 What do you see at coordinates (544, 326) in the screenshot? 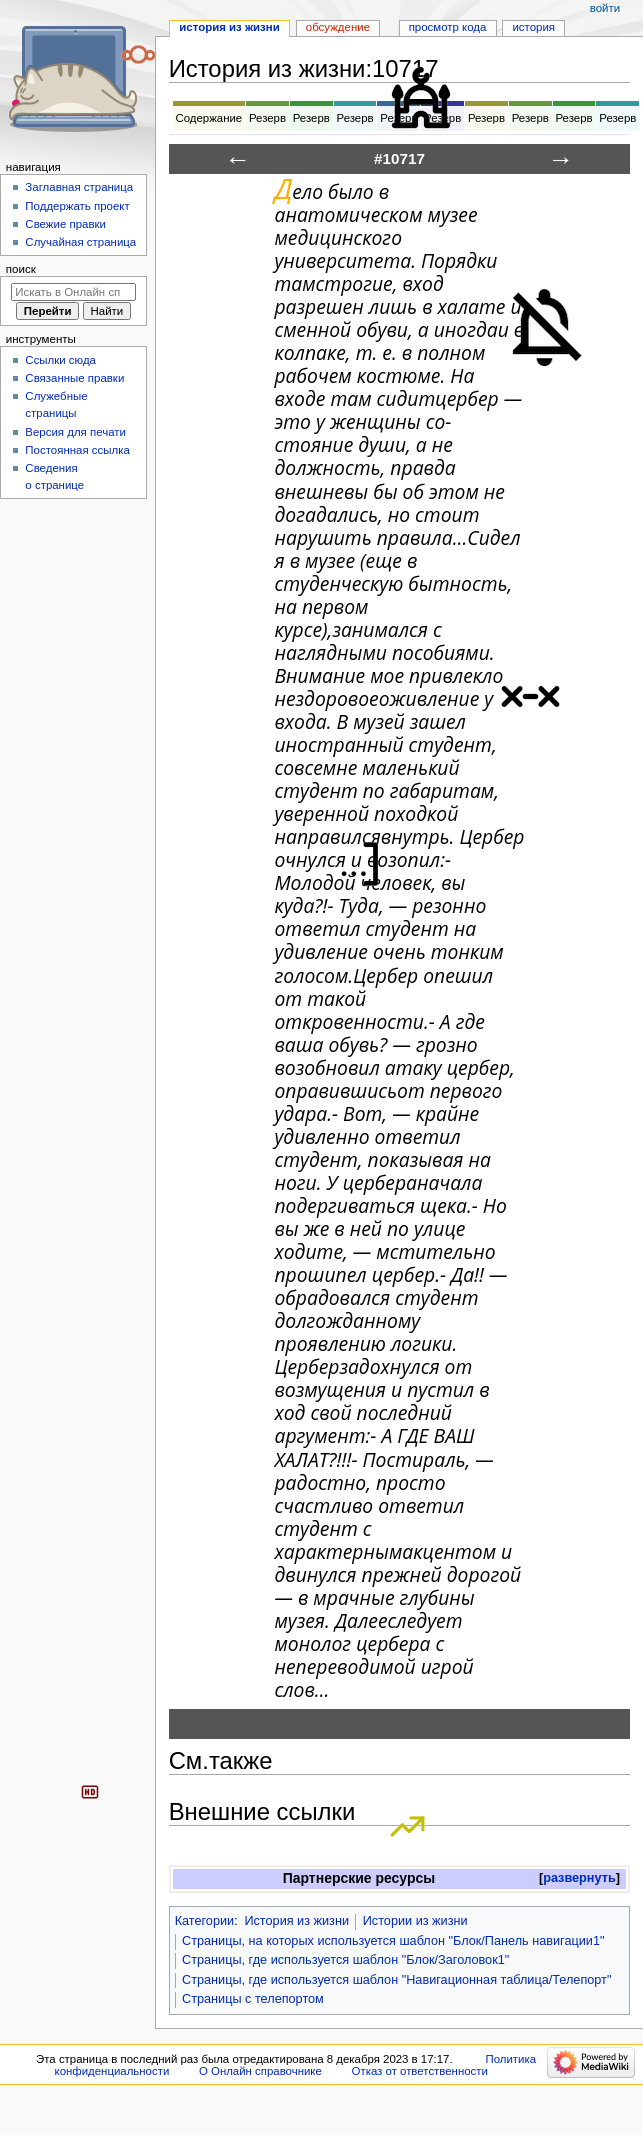
I see `mute notifications` at bounding box center [544, 326].